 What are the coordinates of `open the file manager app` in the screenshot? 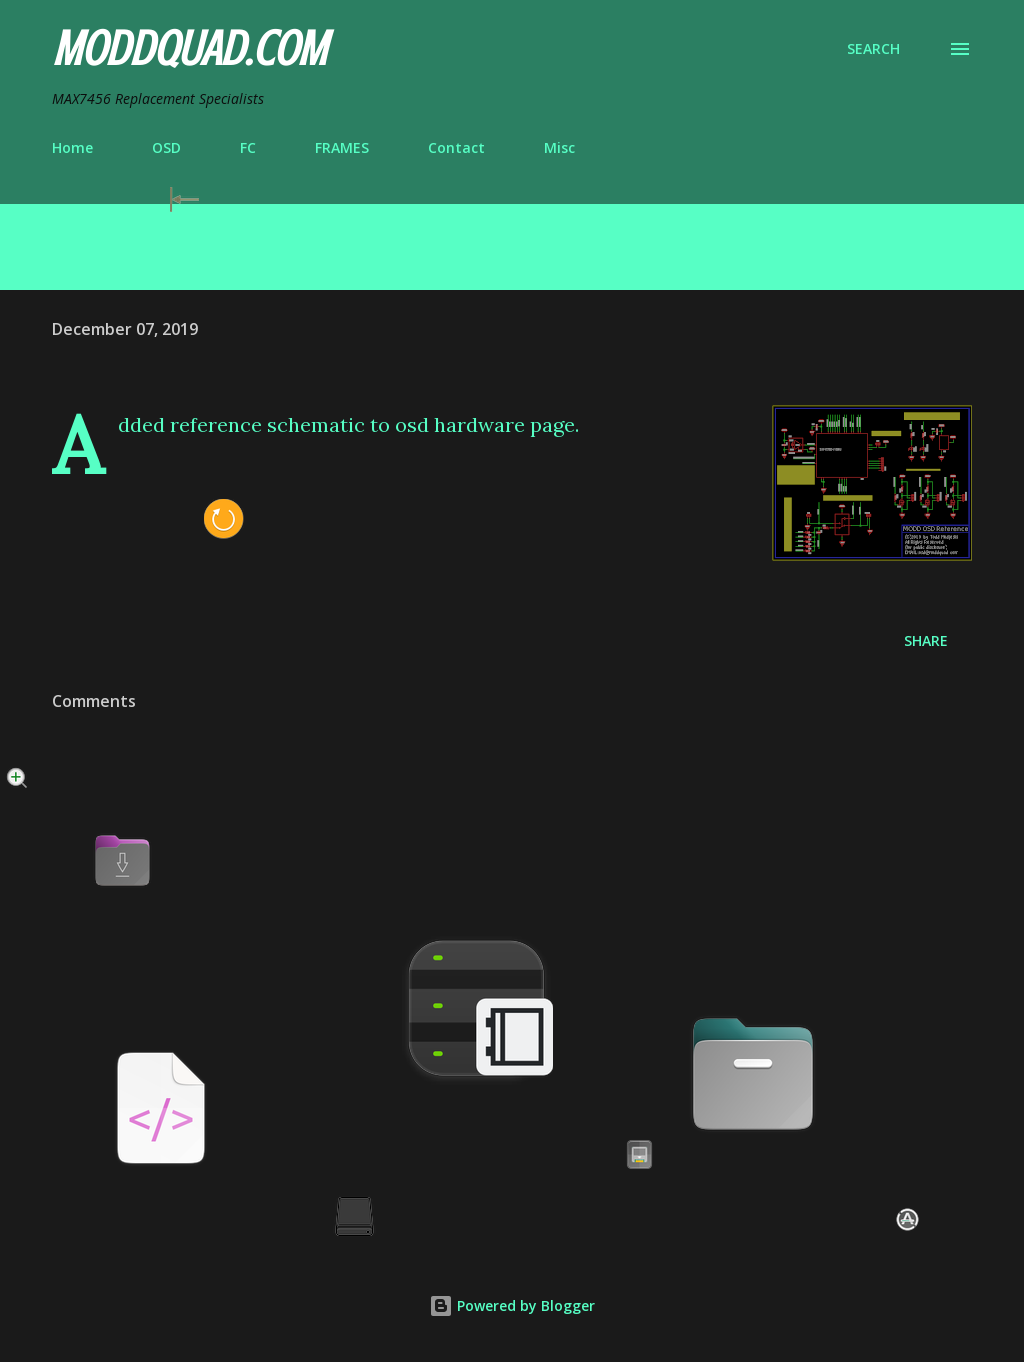 It's located at (753, 1074).